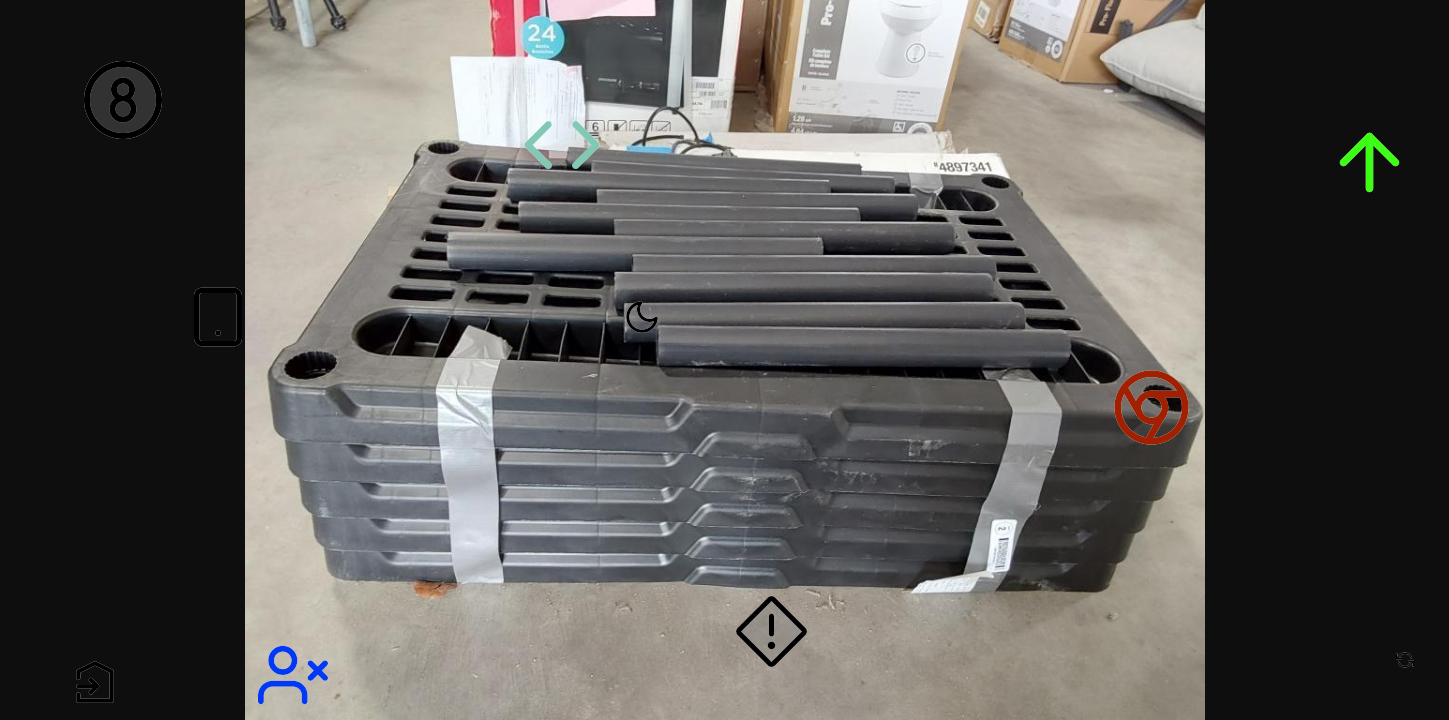 The height and width of the screenshot is (720, 1449). Describe the element at coordinates (123, 100) in the screenshot. I see `indicates item number eight in a list or sequence` at that location.